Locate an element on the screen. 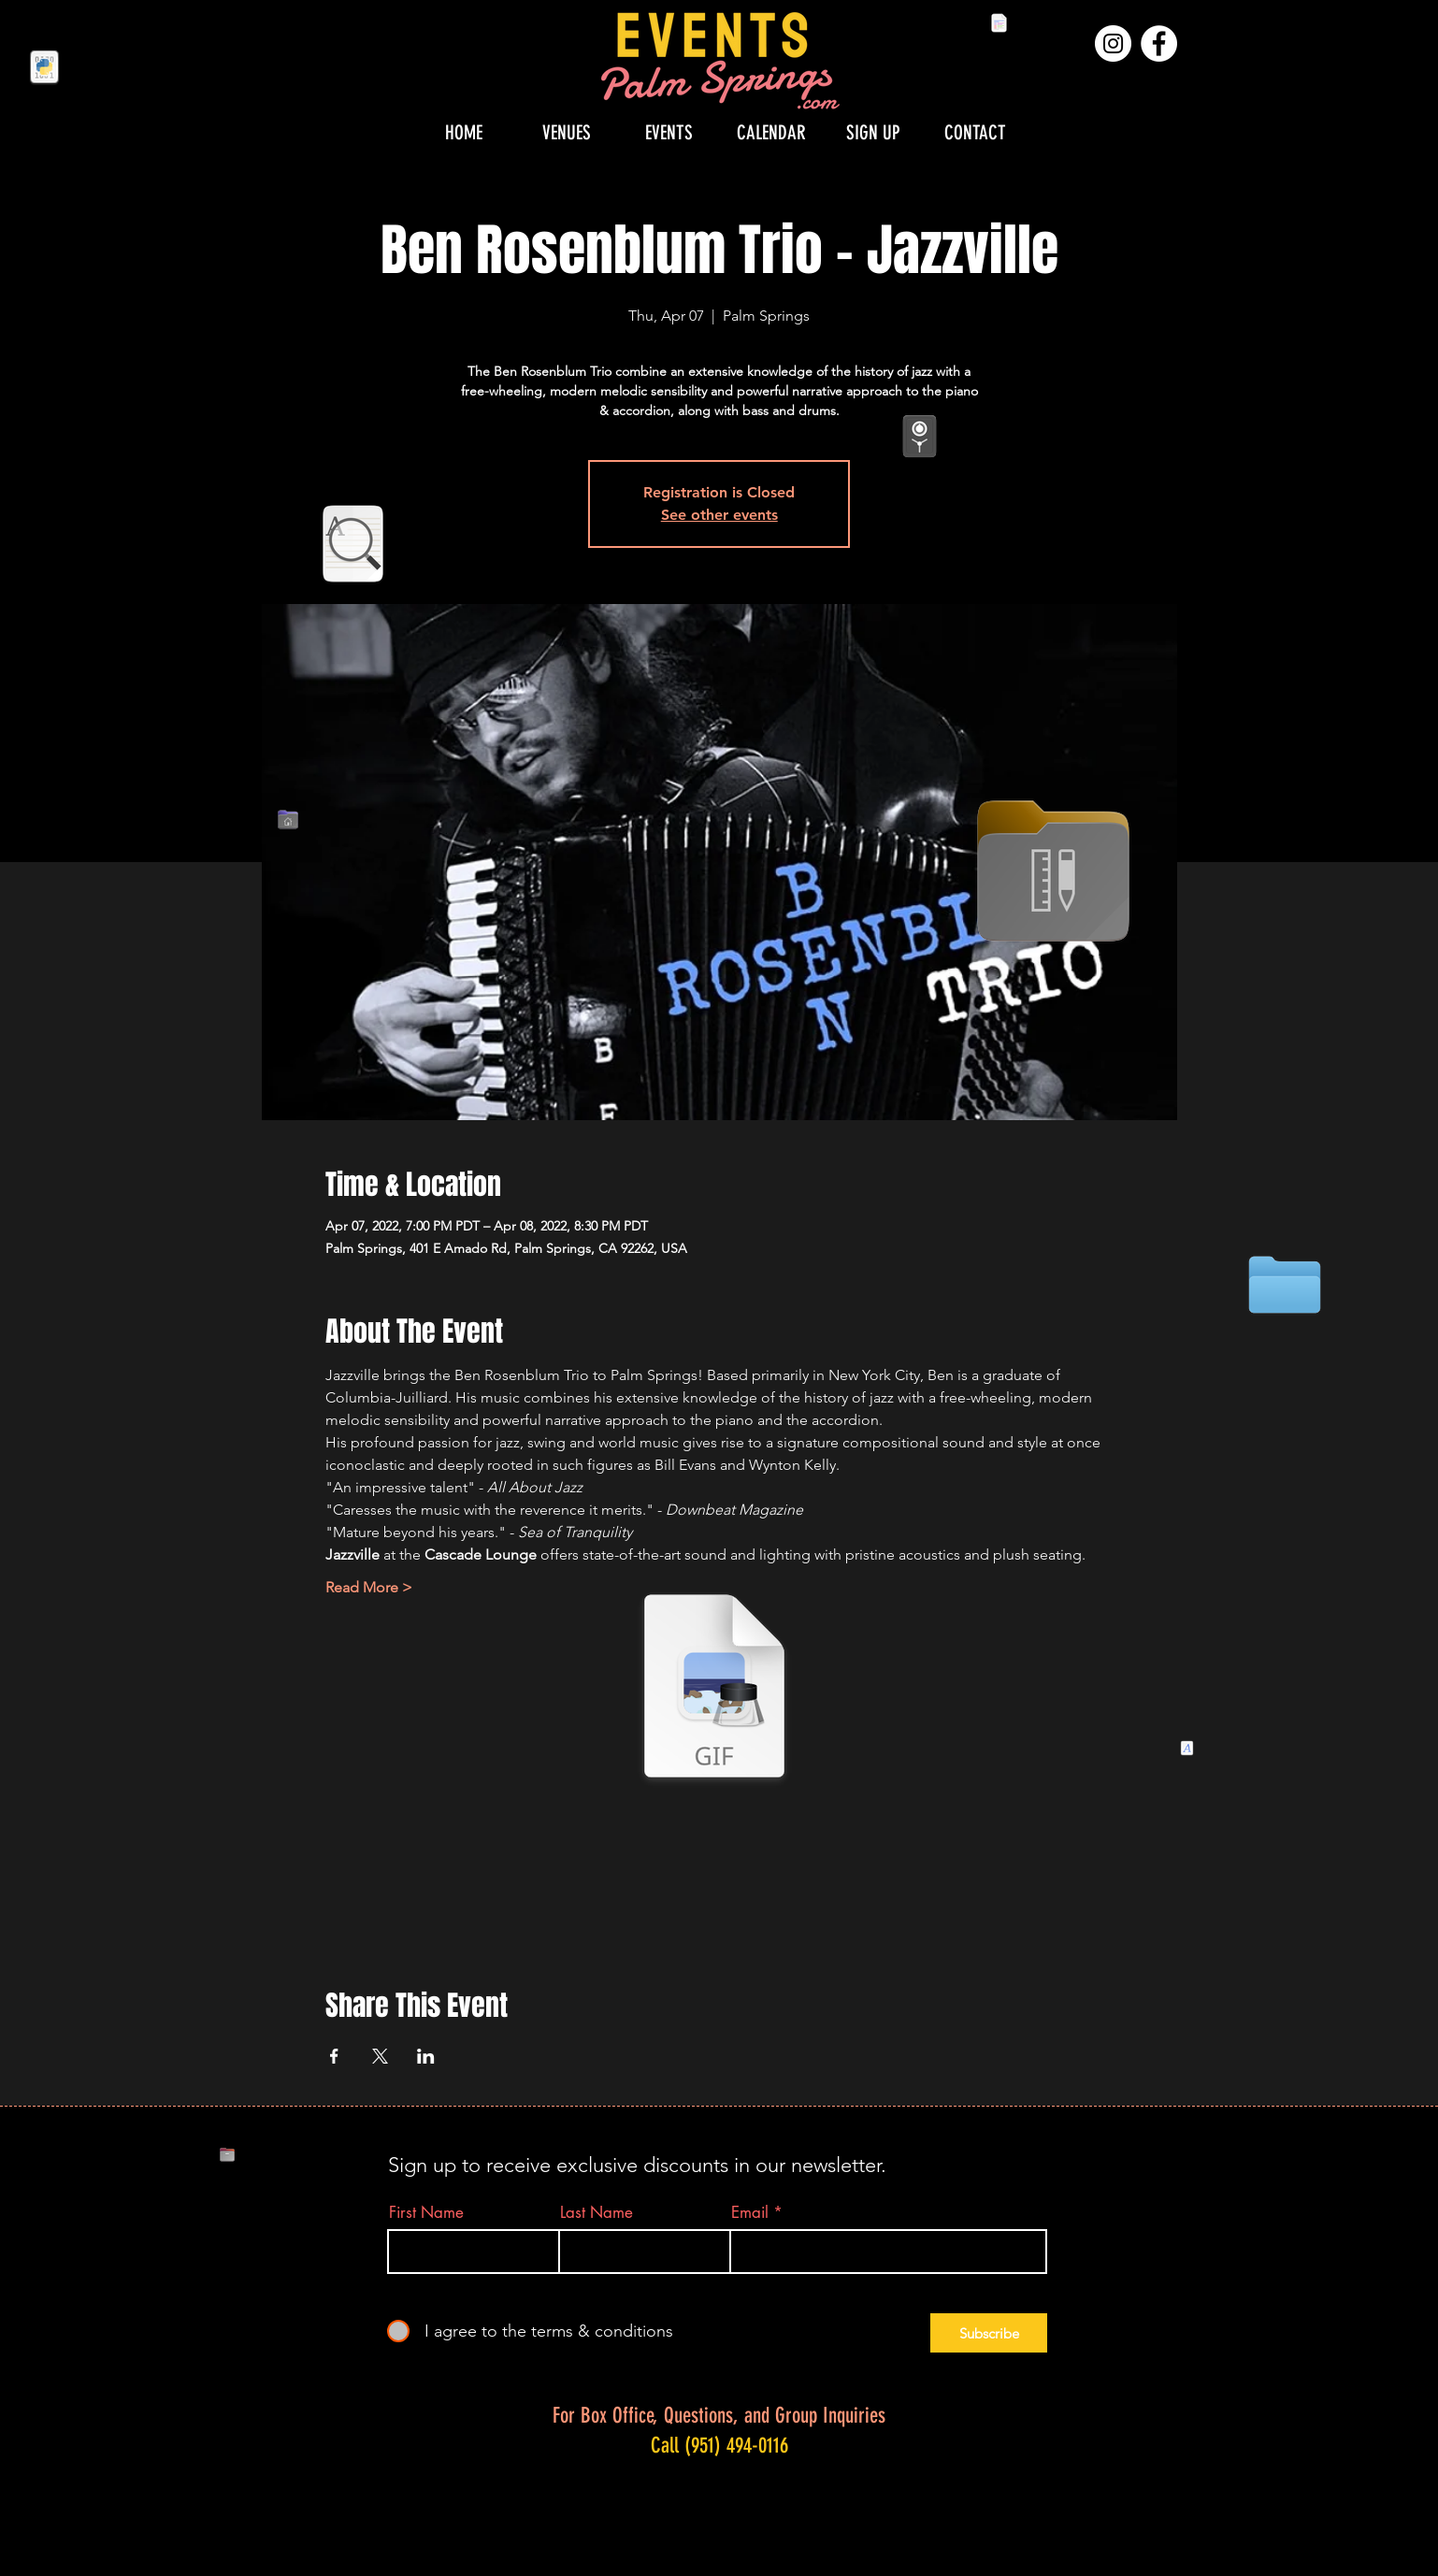 The width and height of the screenshot is (1438, 2576). open document viewer application is located at coordinates (352, 543).